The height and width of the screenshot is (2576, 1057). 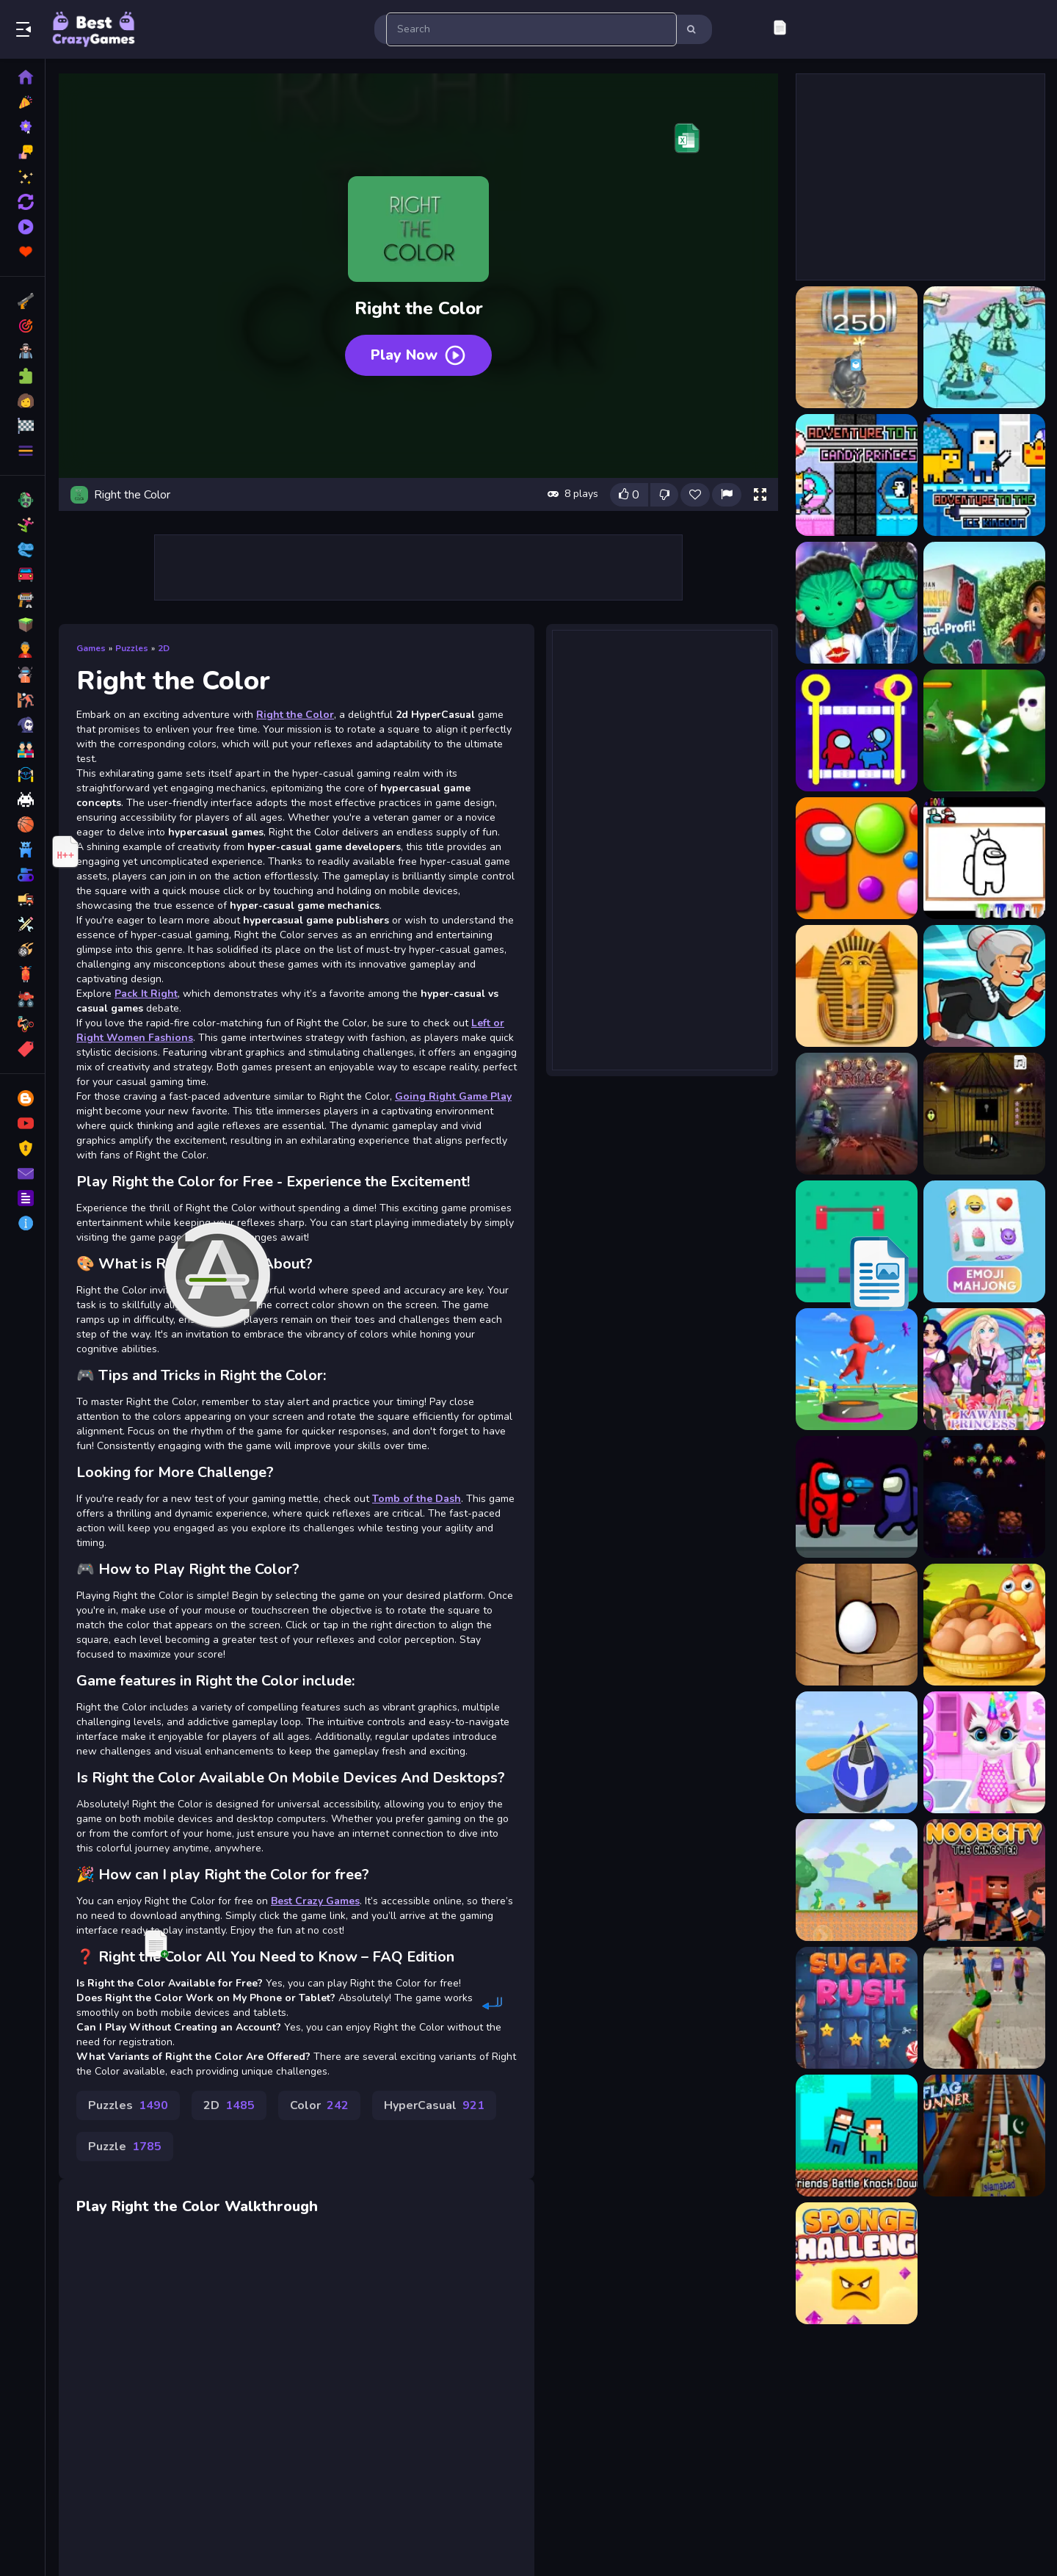 I want to click on create a new text document, so click(x=156, y=1943).